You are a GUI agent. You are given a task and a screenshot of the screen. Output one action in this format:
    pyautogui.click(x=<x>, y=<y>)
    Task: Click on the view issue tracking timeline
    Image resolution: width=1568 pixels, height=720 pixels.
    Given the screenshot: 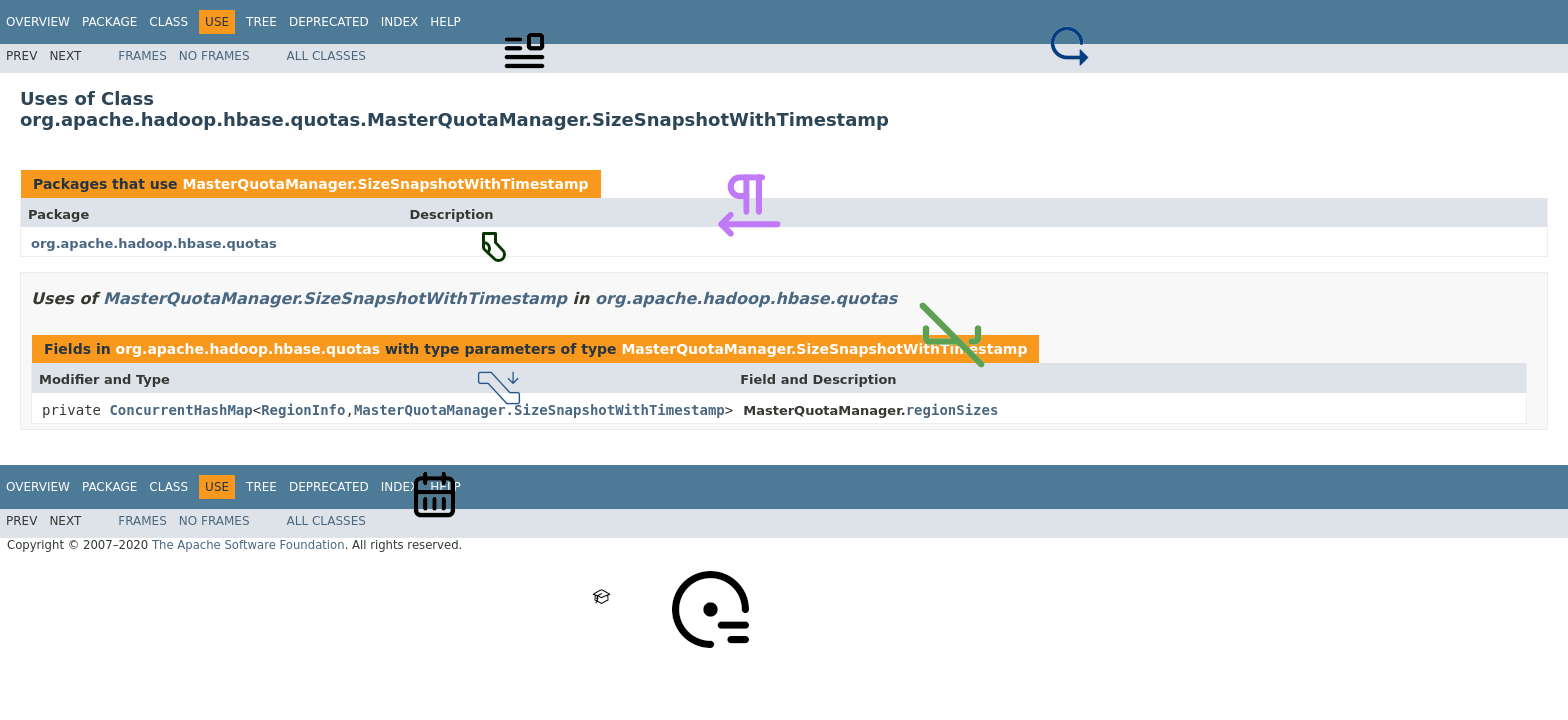 What is the action you would take?
    pyautogui.click(x=710, y=609)
    